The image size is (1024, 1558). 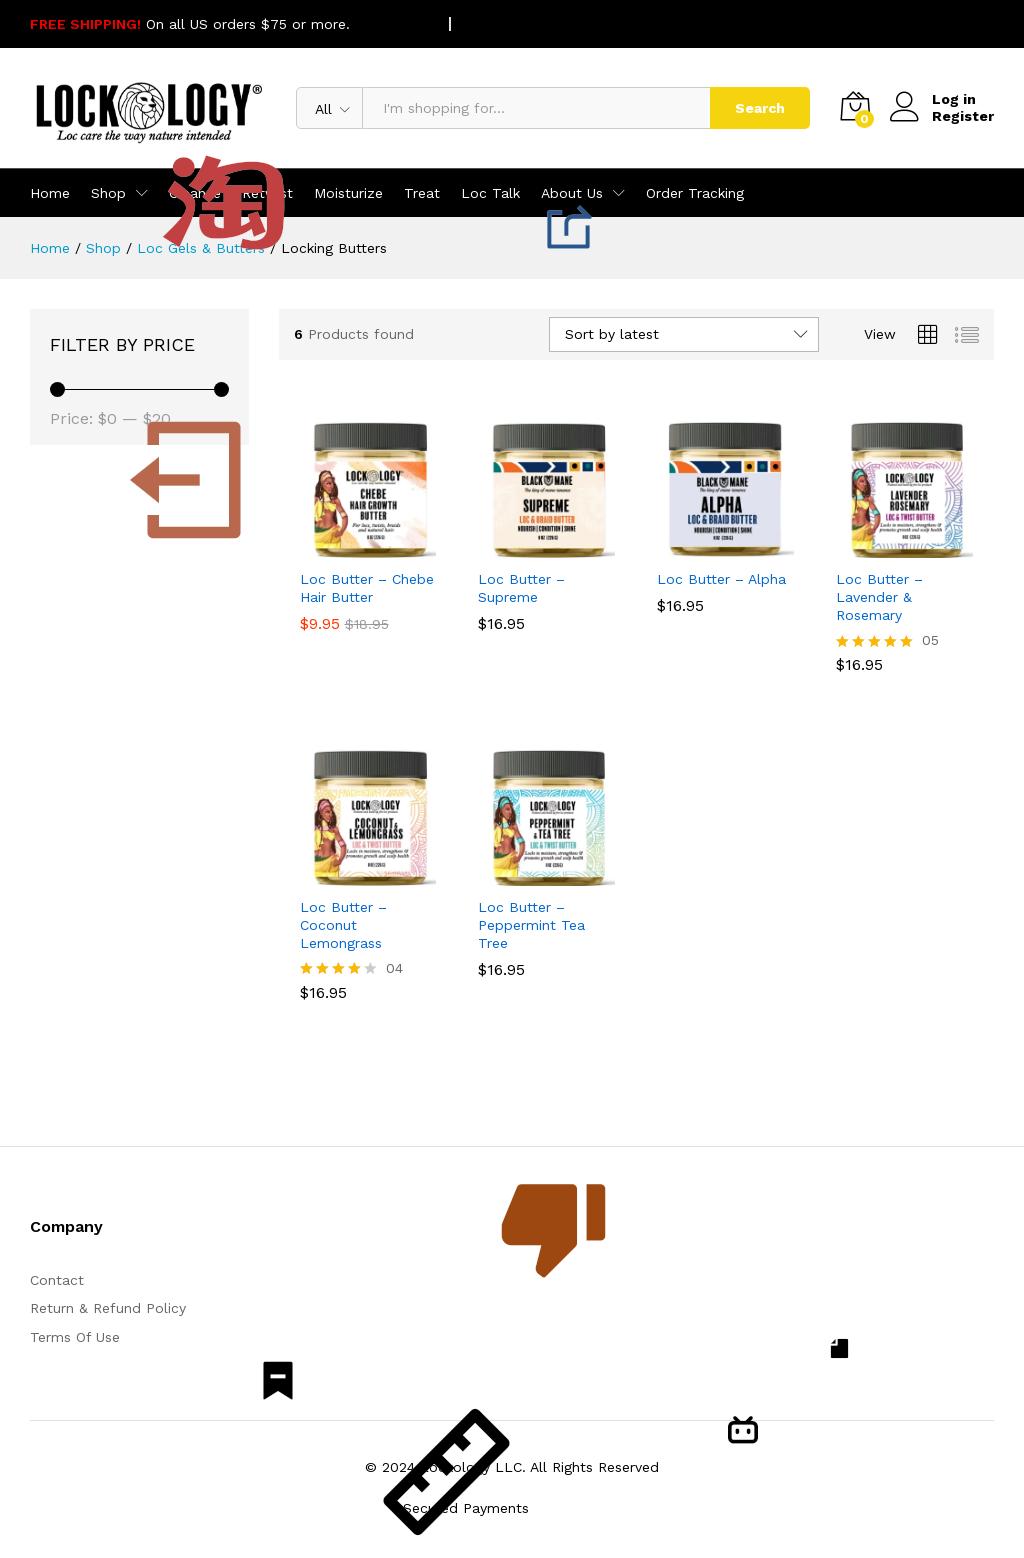 I want to click on access measurement or sizing tools, so click(x=446, y=1468).